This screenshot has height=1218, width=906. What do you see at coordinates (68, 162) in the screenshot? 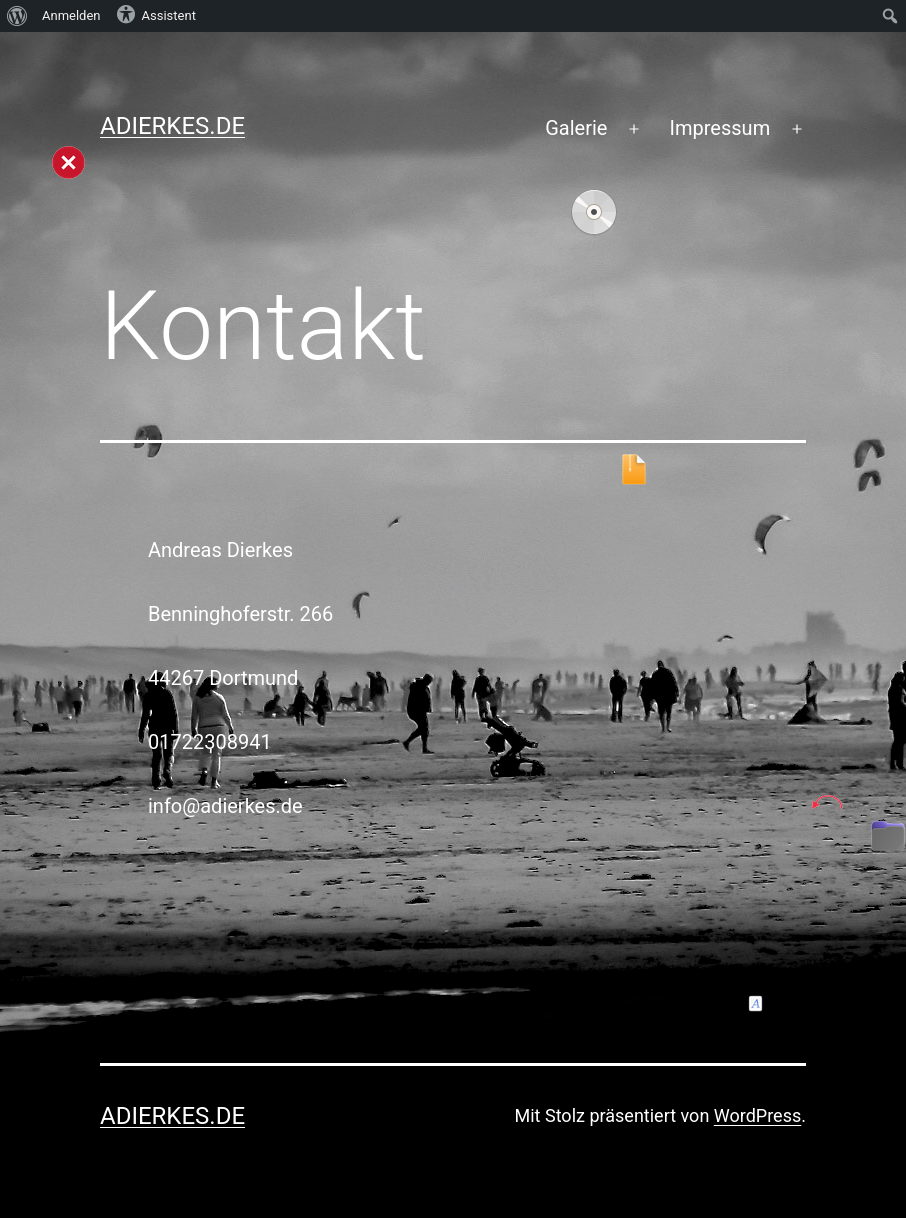
I see `cancel the current action or operation` at bounding box center [68, 162].